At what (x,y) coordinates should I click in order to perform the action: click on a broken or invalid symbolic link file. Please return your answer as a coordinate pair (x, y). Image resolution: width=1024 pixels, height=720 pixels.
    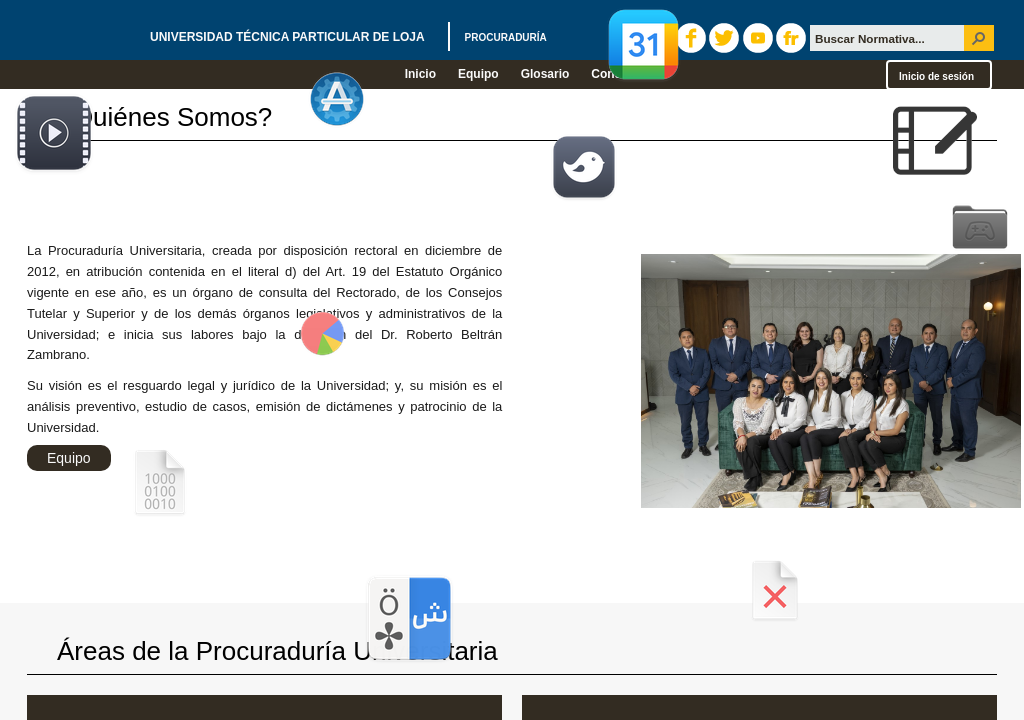
    Looking at the image, I should click on (775, 591).